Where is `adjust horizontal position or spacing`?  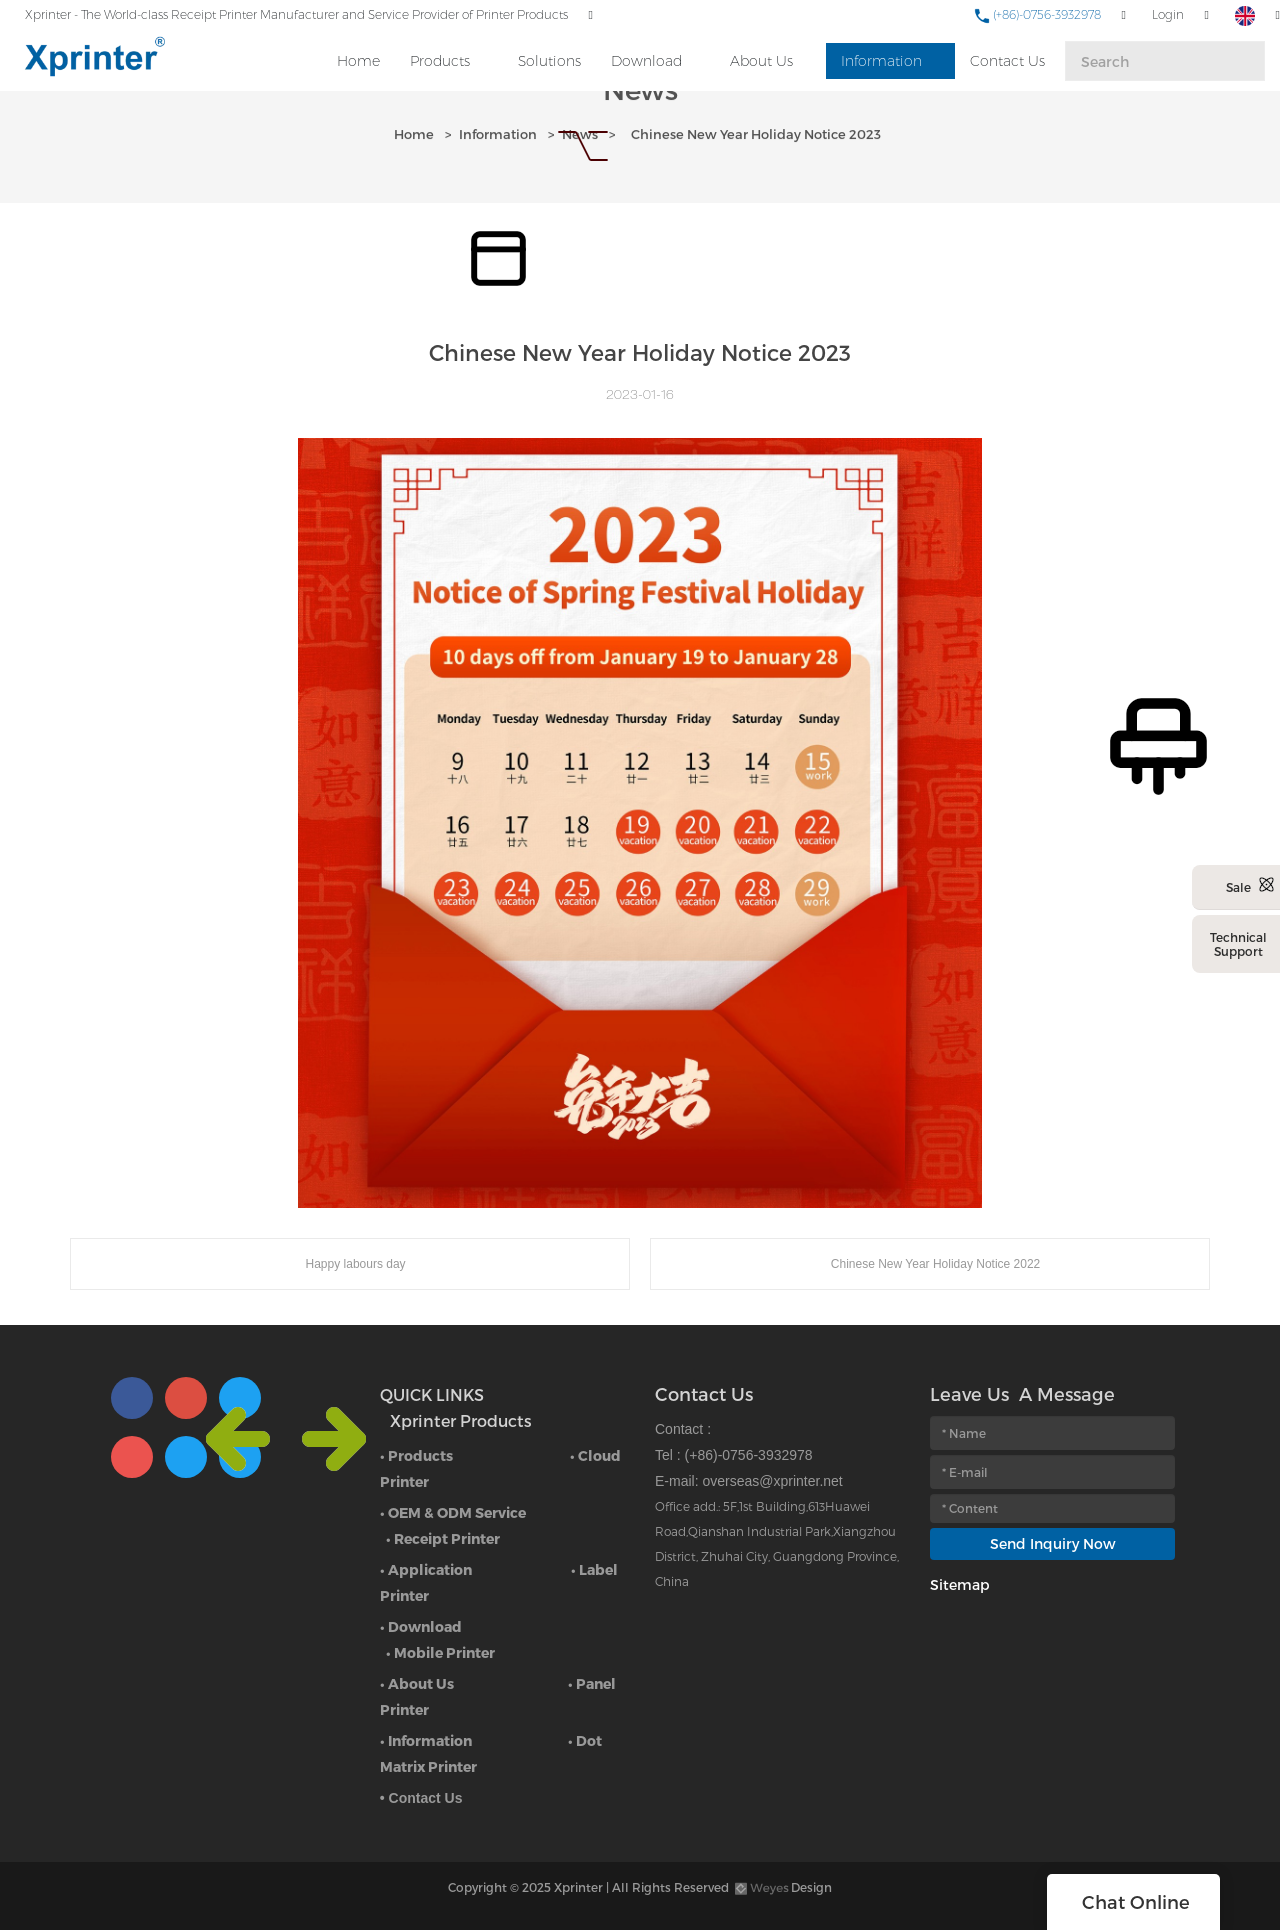 adjust horizontal position or spacing is located at coordinates (286, 1439).